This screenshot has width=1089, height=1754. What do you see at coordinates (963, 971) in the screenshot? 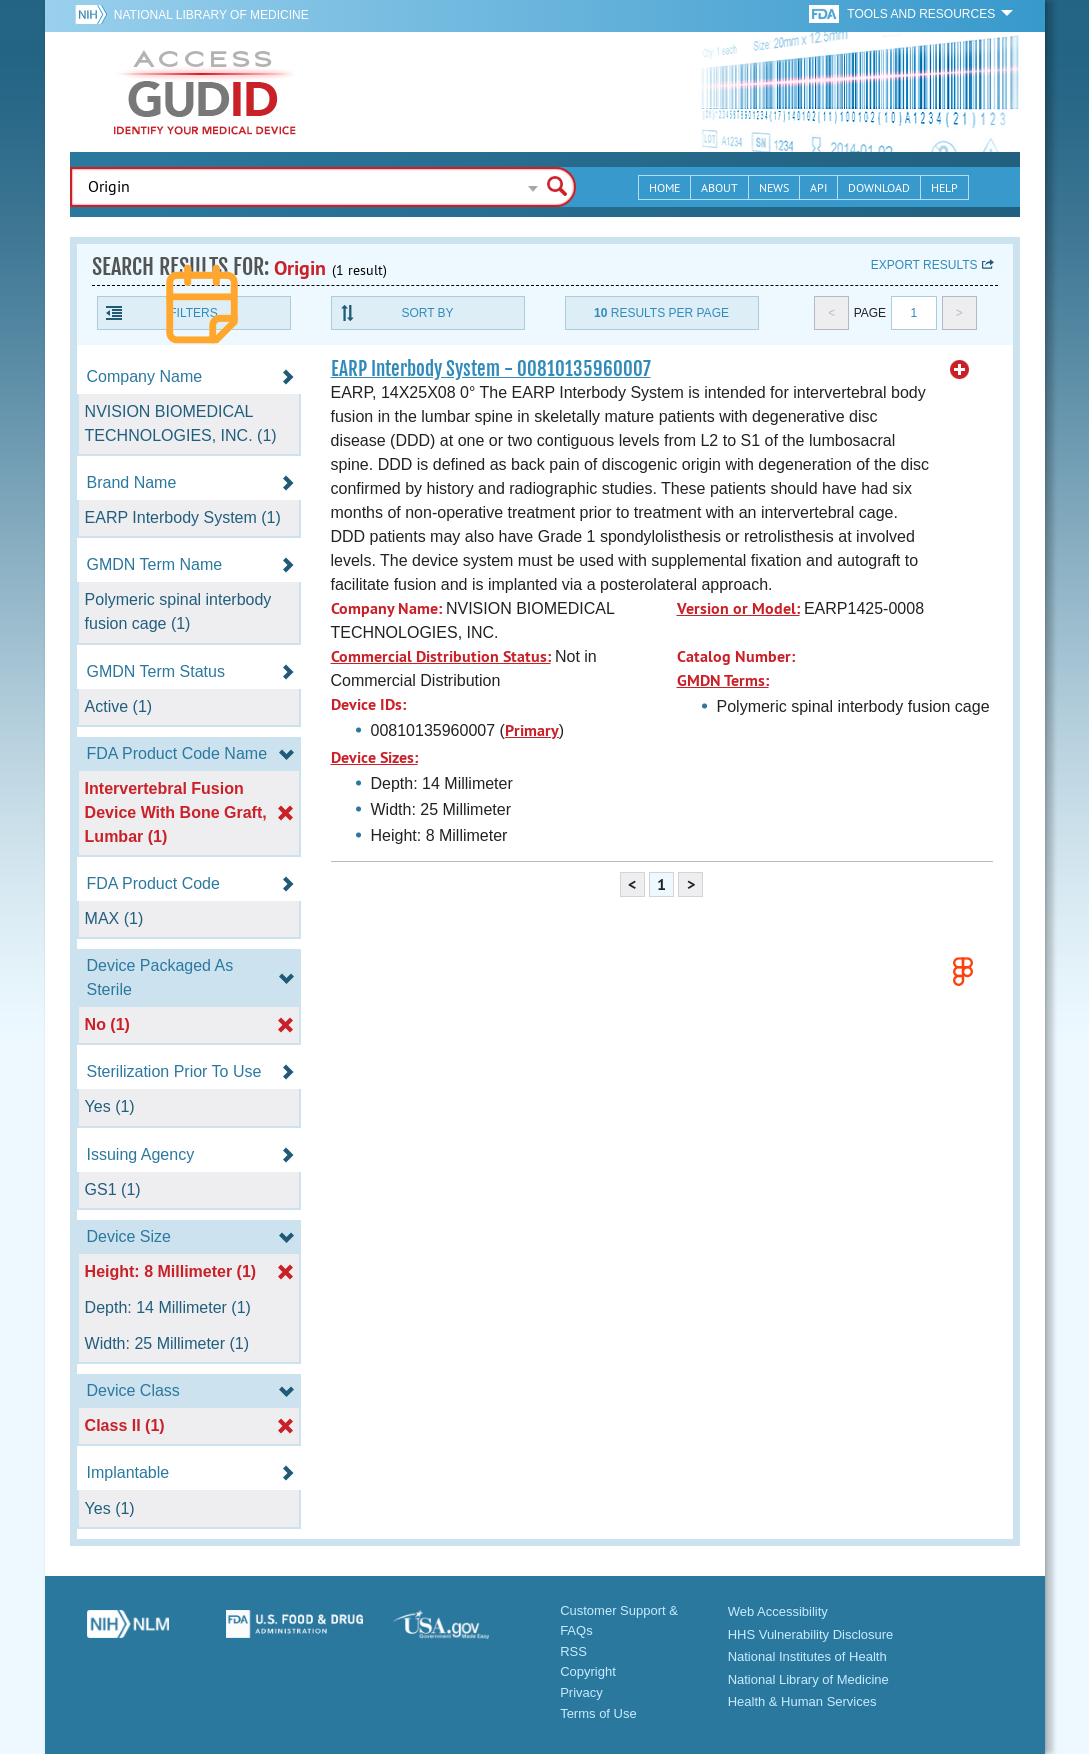
I see `open Figma design tool` at bounding box center [963, 971].